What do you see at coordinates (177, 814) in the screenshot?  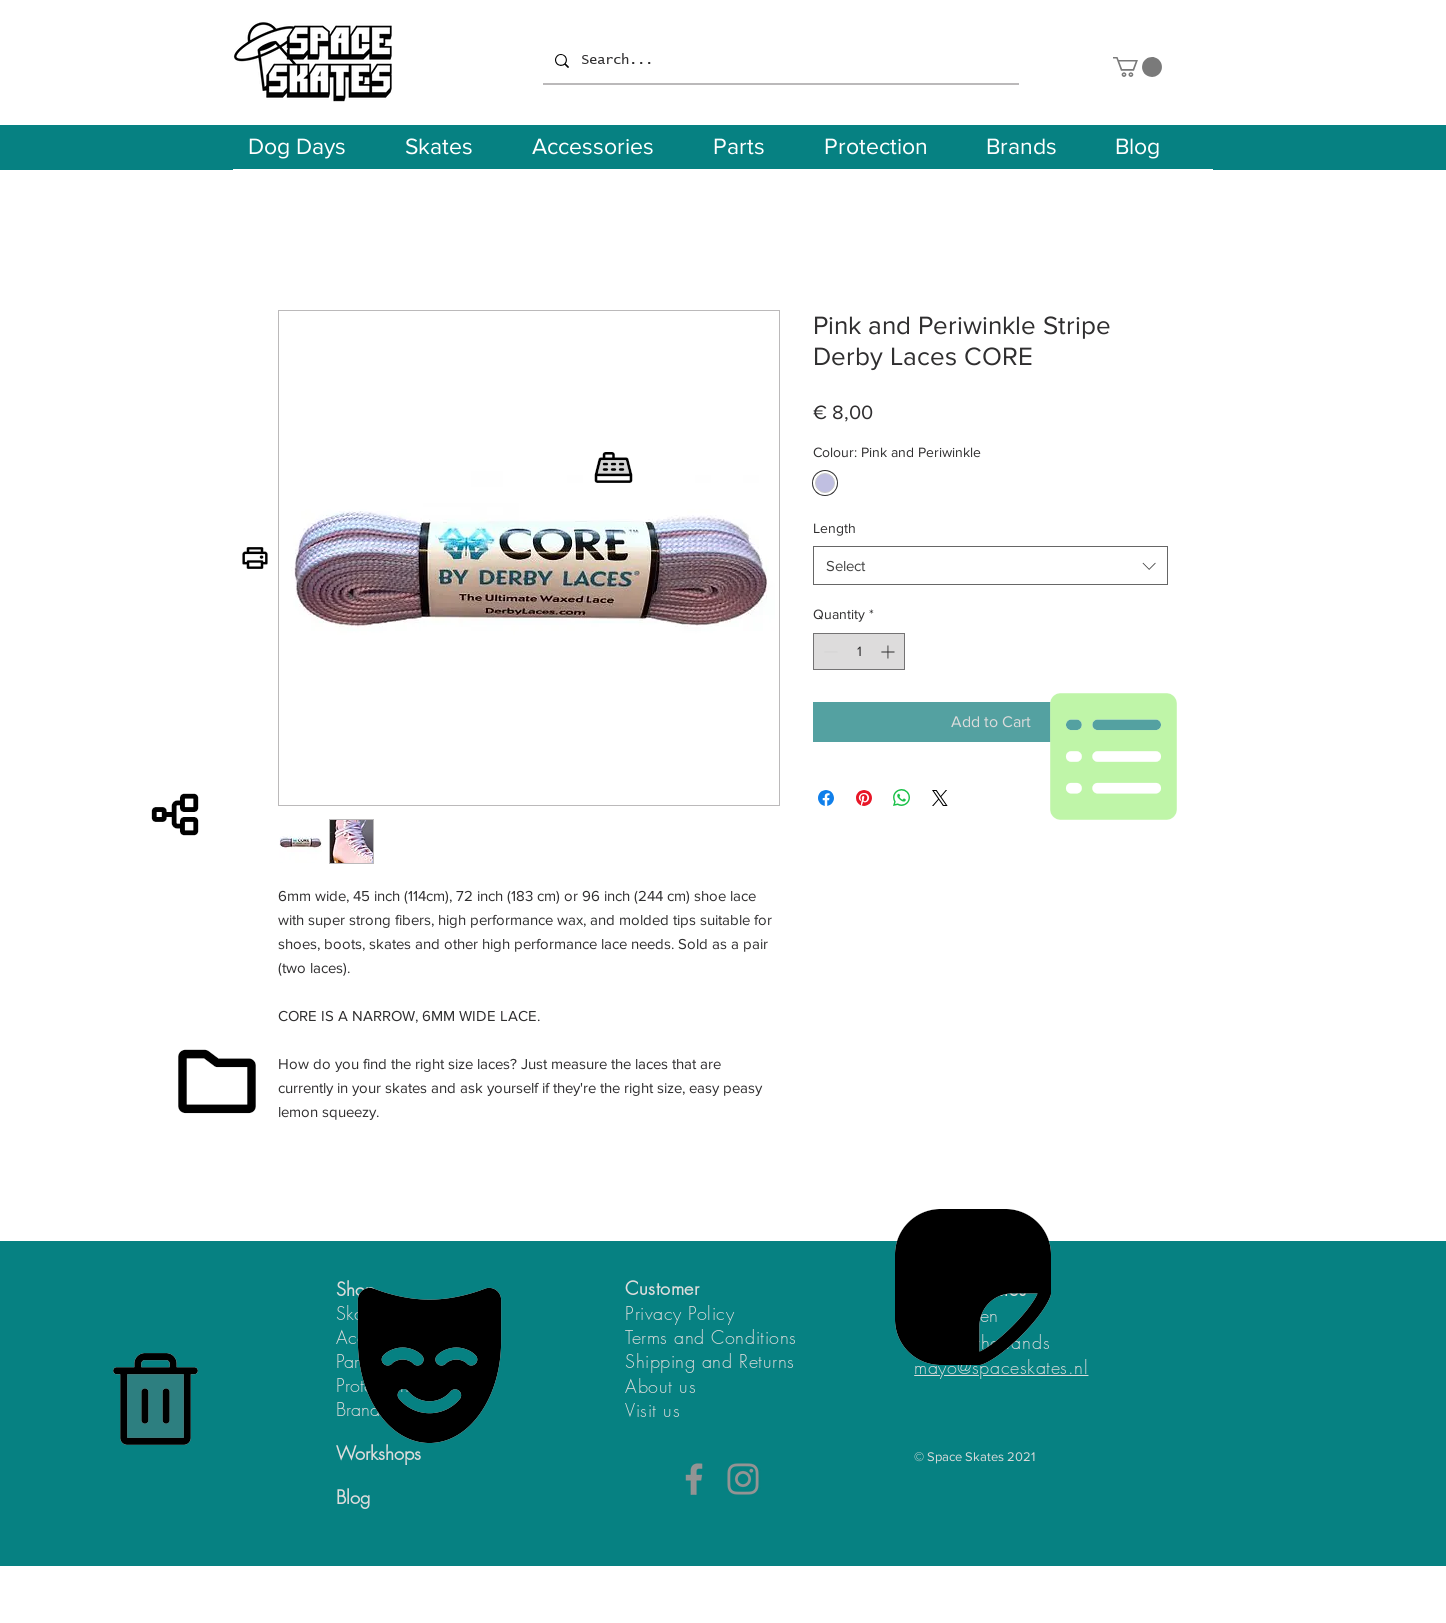 I see `view hierarchical data structure` at bounding box center [177, 814].